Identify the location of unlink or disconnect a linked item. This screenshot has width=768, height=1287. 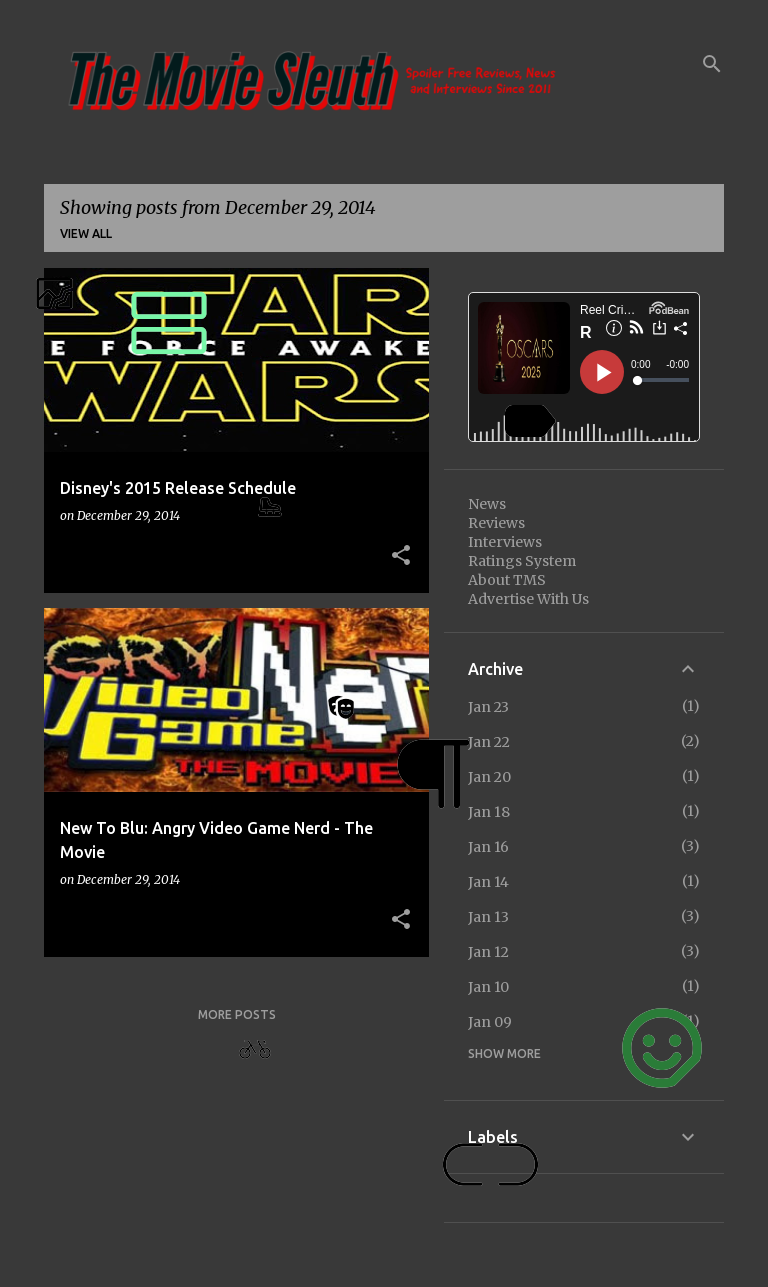
(490, 1164).